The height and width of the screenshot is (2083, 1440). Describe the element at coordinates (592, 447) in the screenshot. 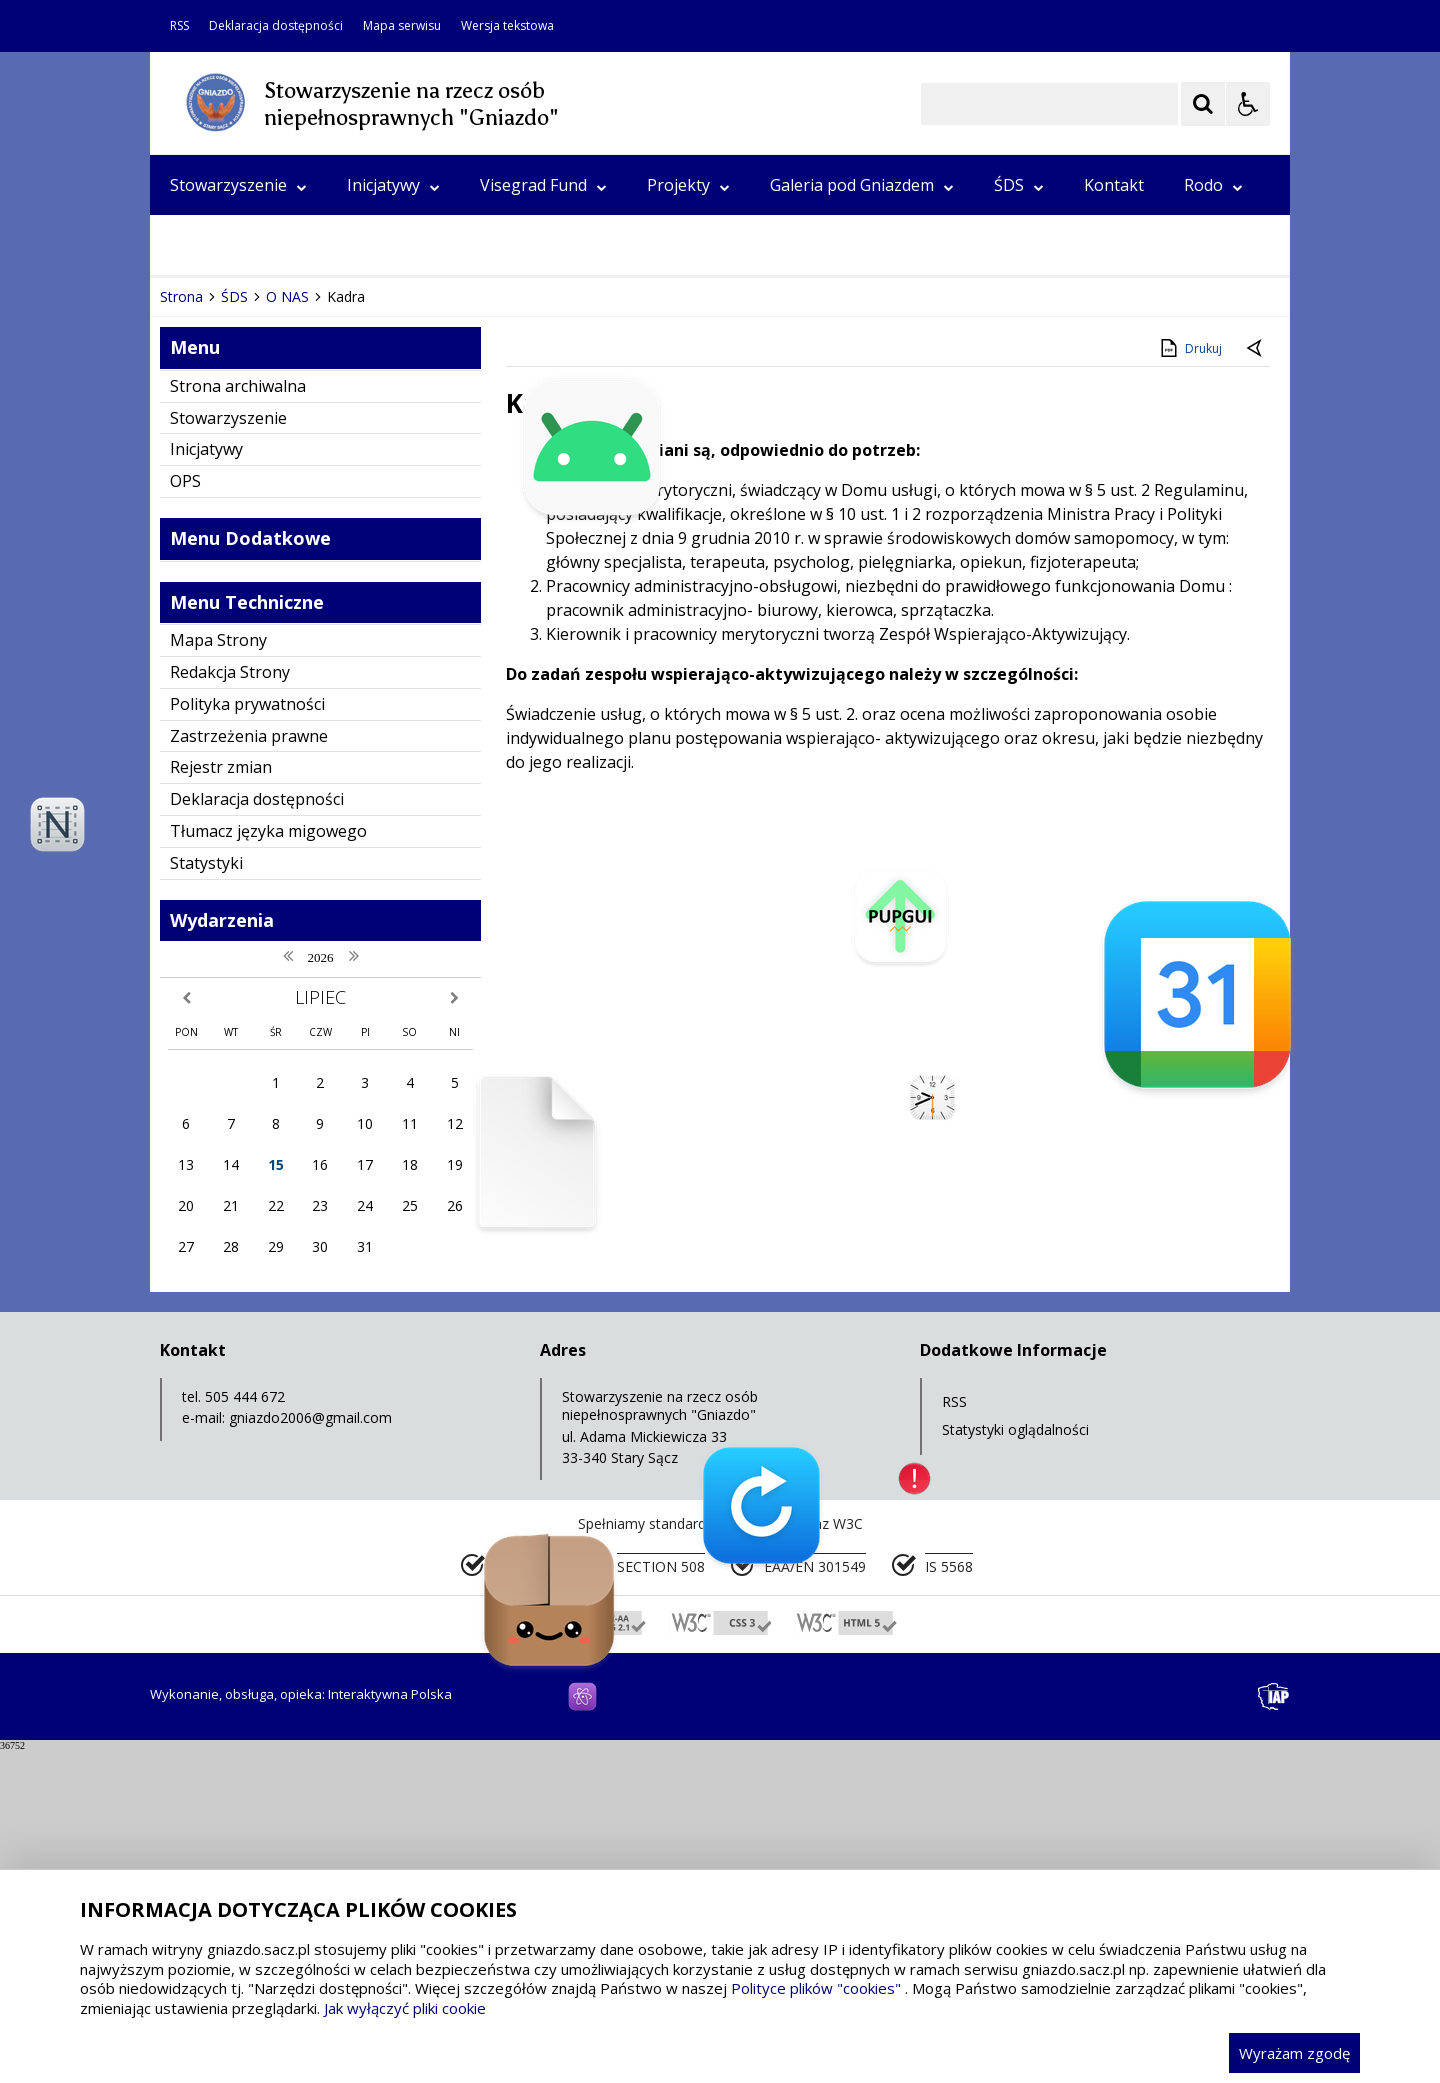

I see `open android app or emulator` at that location.